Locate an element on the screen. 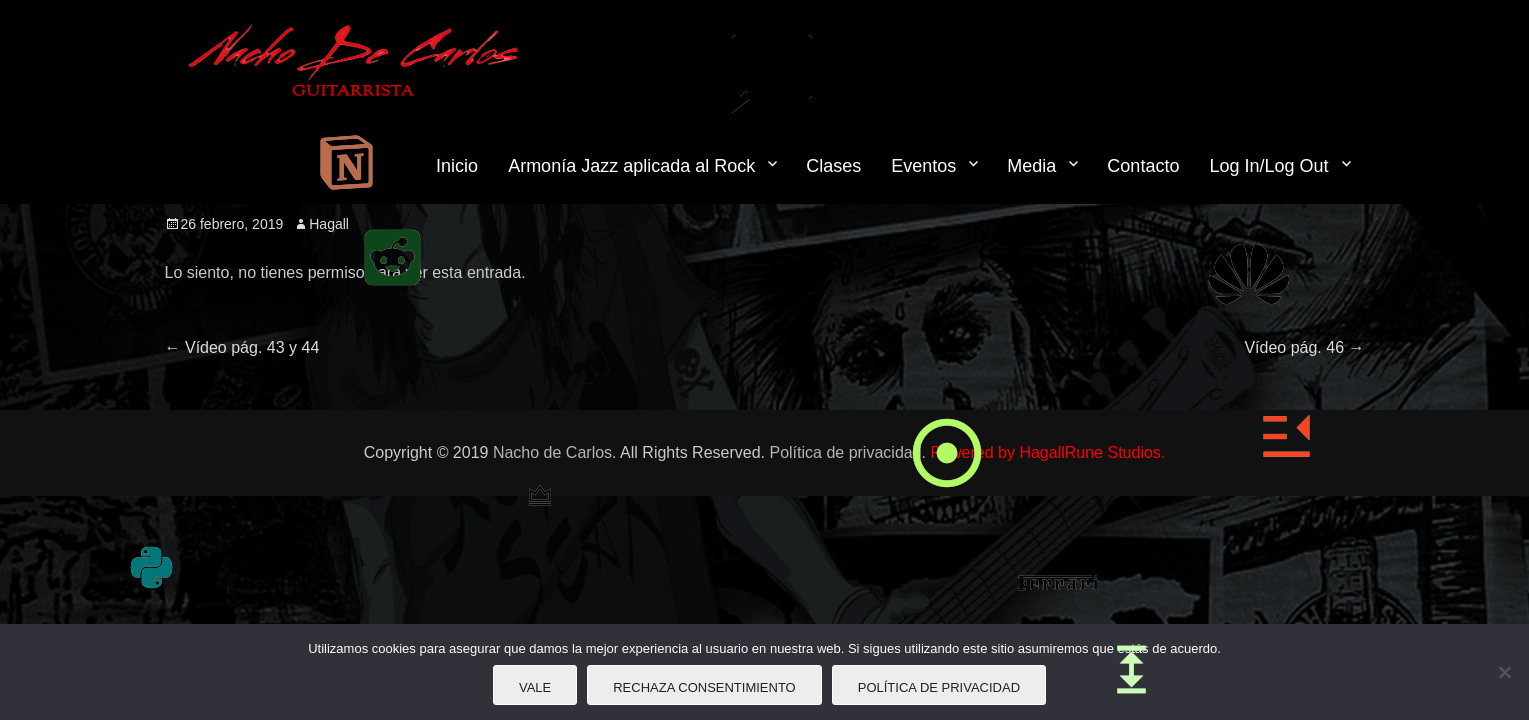 Image resolution: width=1529 pixels, height=720 pixels. open Notion app is located at coordinates (346, 162).